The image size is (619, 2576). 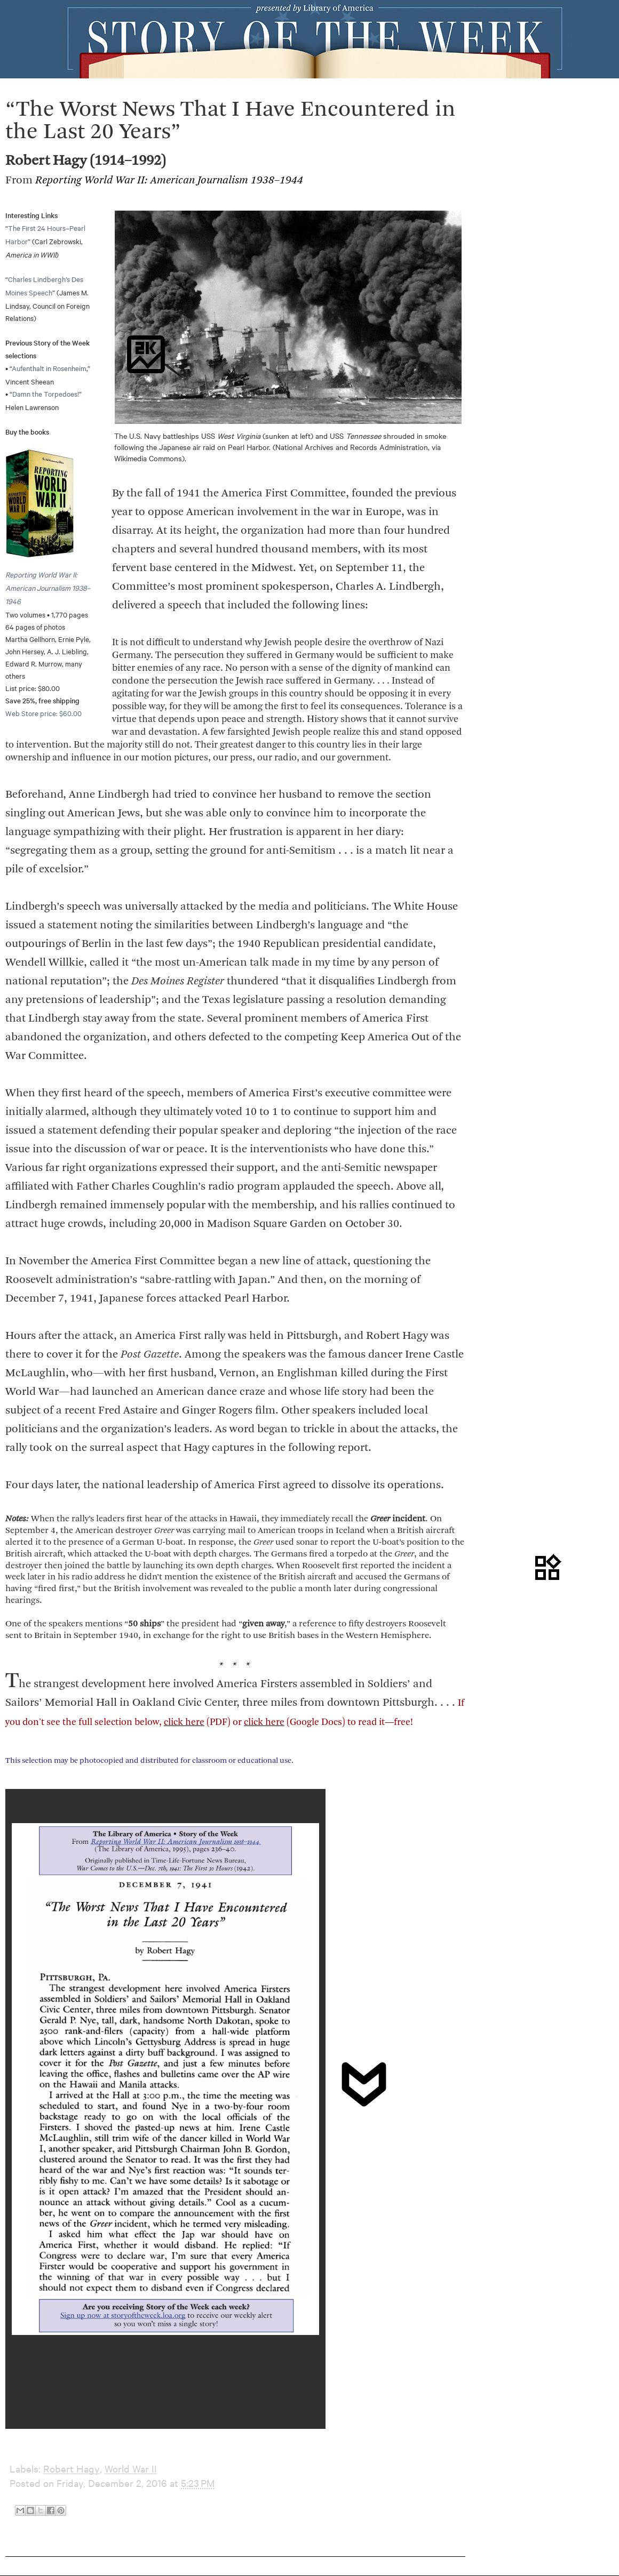 What do you see at coordinates (547, 1568) in the screenshot?
I see `access widgets or mini-apps` at bounding box center [547, 1568].